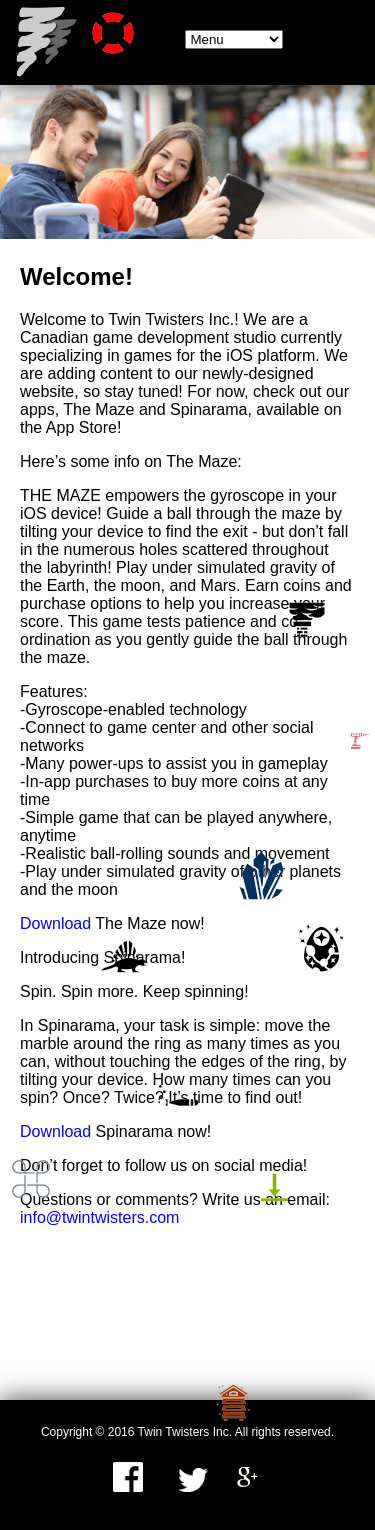  Describe the element at coordinates (274, 1187) in the screenshot. I see `download or save a file` at that location.